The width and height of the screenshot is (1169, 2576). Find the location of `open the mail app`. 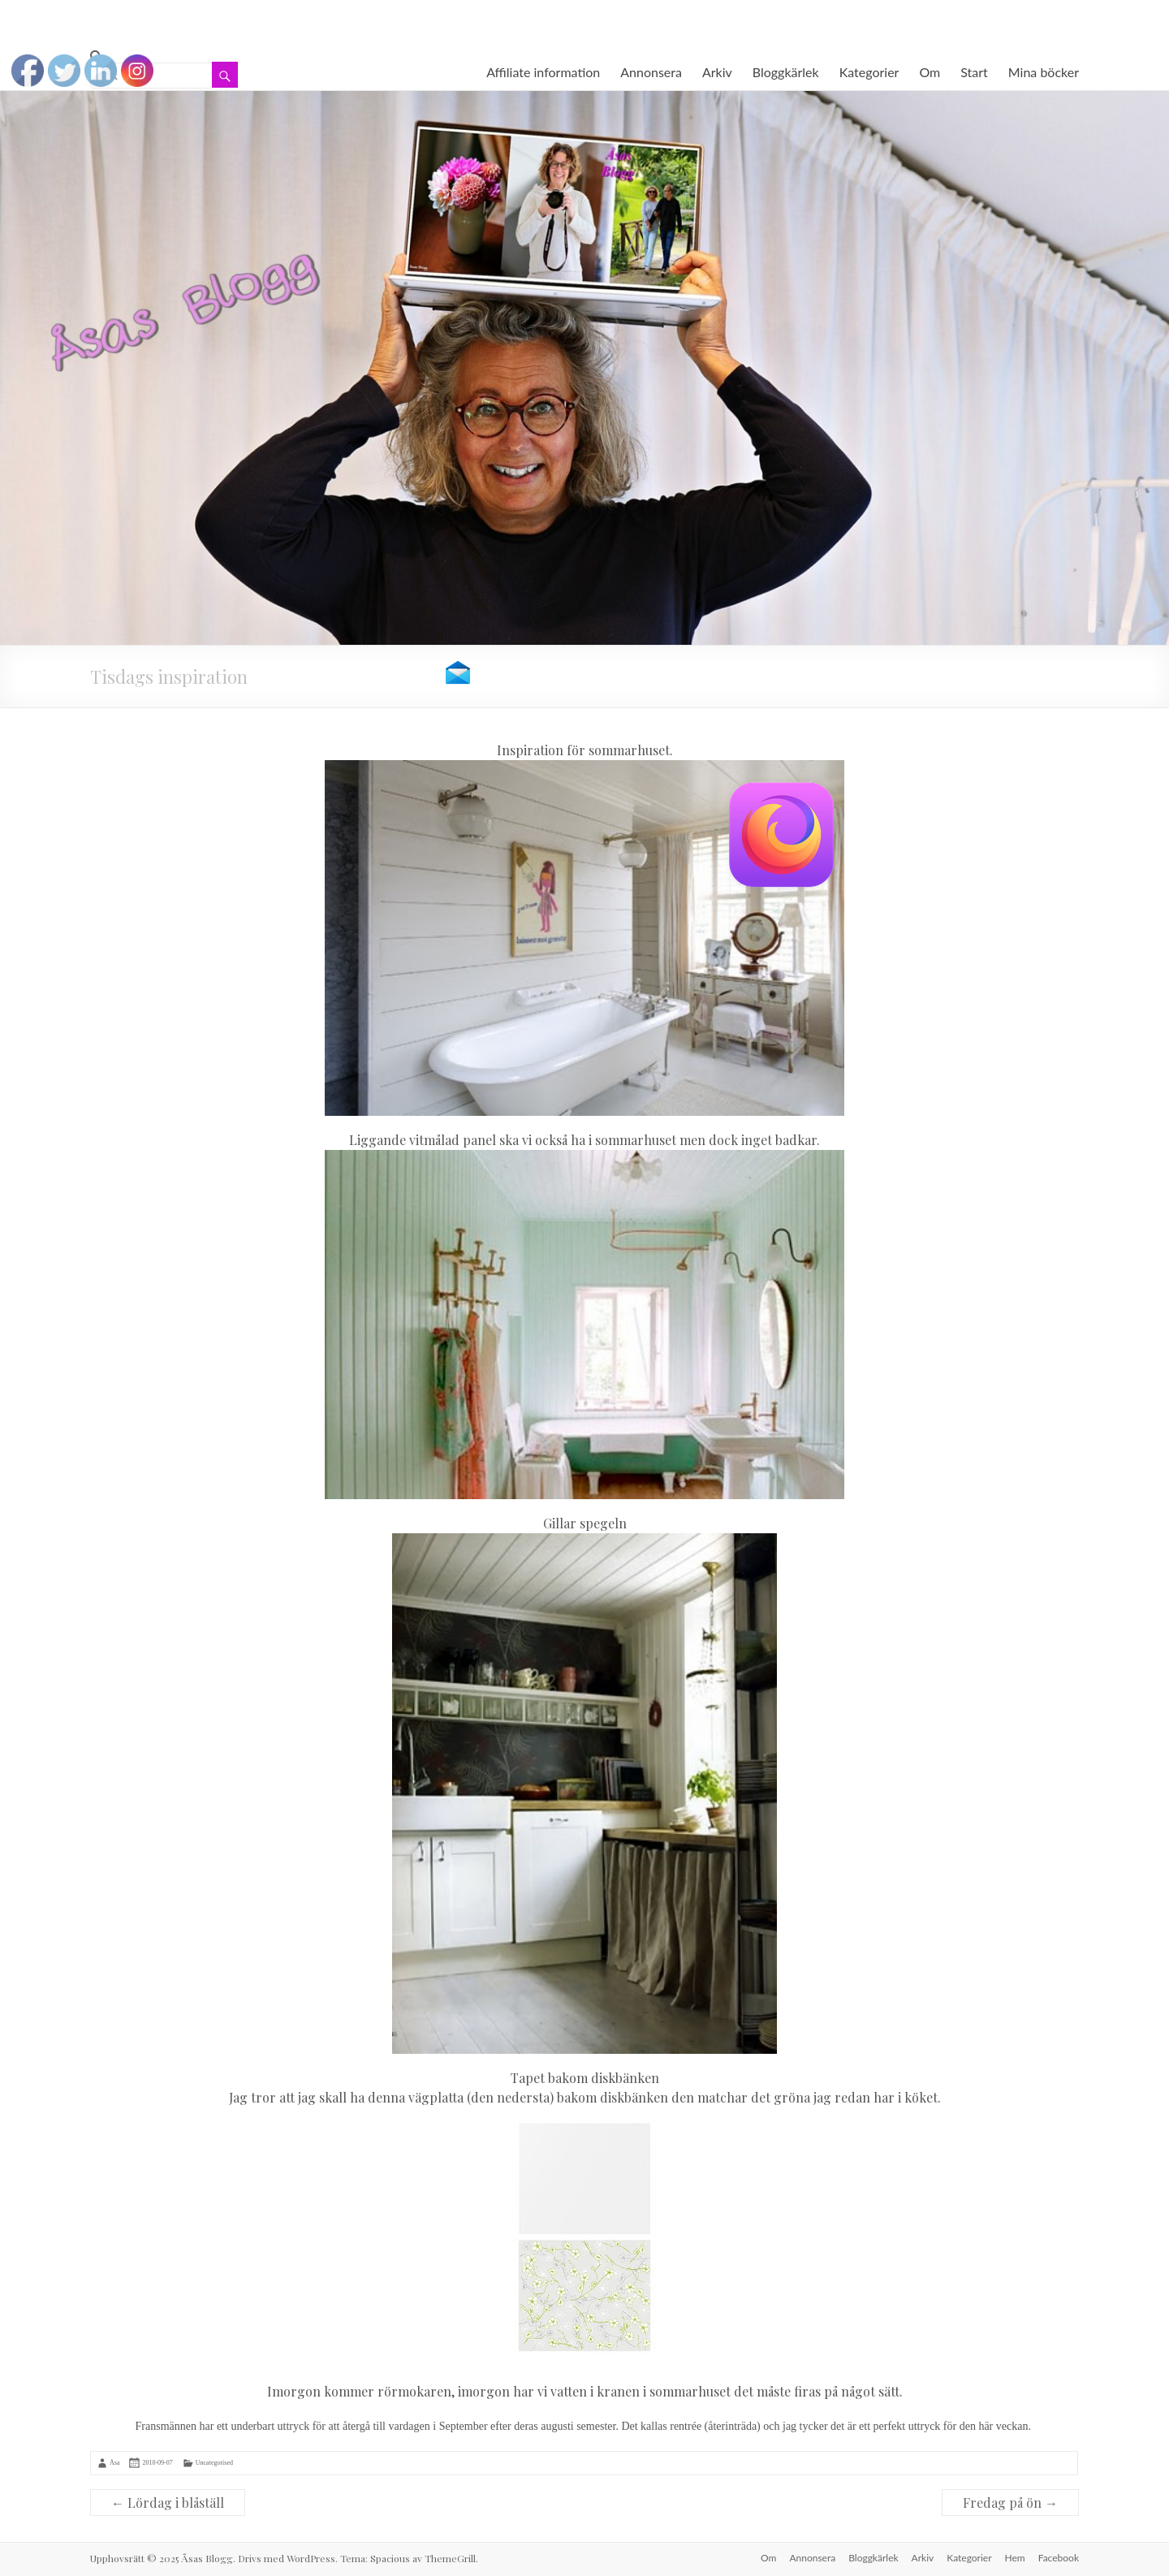

open the mail app is located at coordinates (458, 673).